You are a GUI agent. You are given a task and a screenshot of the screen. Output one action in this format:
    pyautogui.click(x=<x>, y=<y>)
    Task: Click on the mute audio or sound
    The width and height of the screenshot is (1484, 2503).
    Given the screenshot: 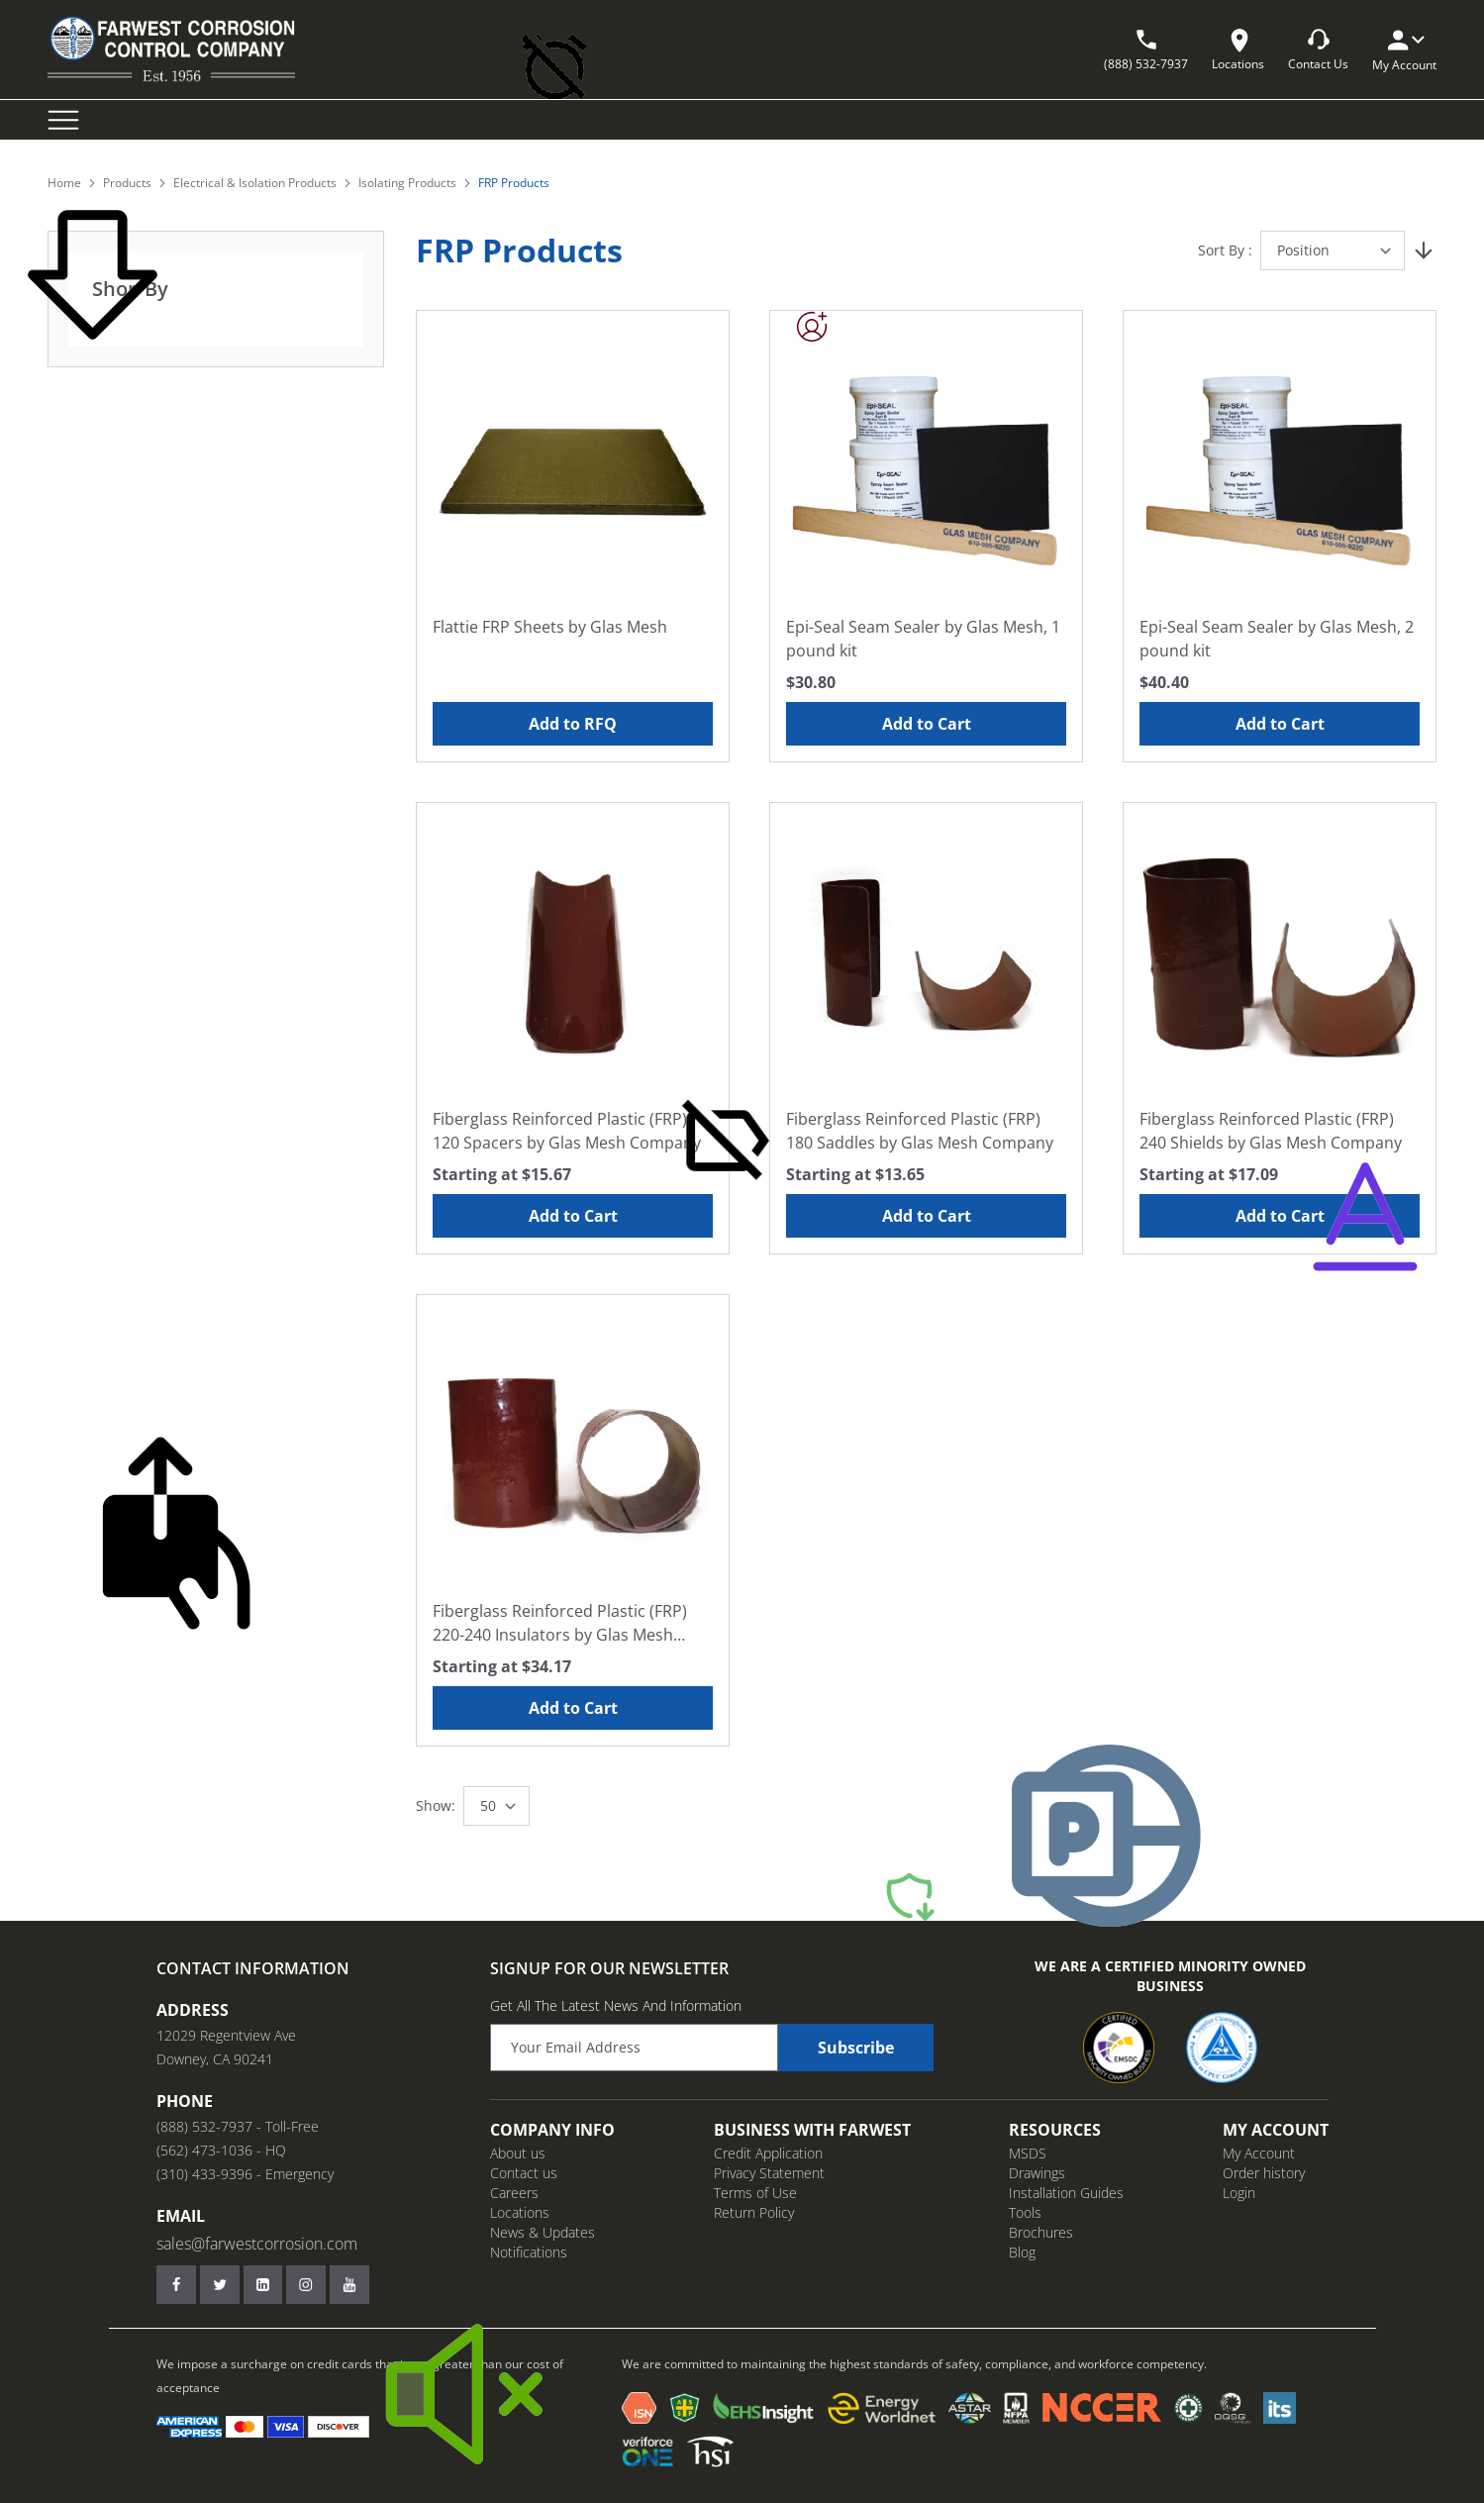 What is the action you would take?
    pyautogui.click(x=461, y=2394)
    